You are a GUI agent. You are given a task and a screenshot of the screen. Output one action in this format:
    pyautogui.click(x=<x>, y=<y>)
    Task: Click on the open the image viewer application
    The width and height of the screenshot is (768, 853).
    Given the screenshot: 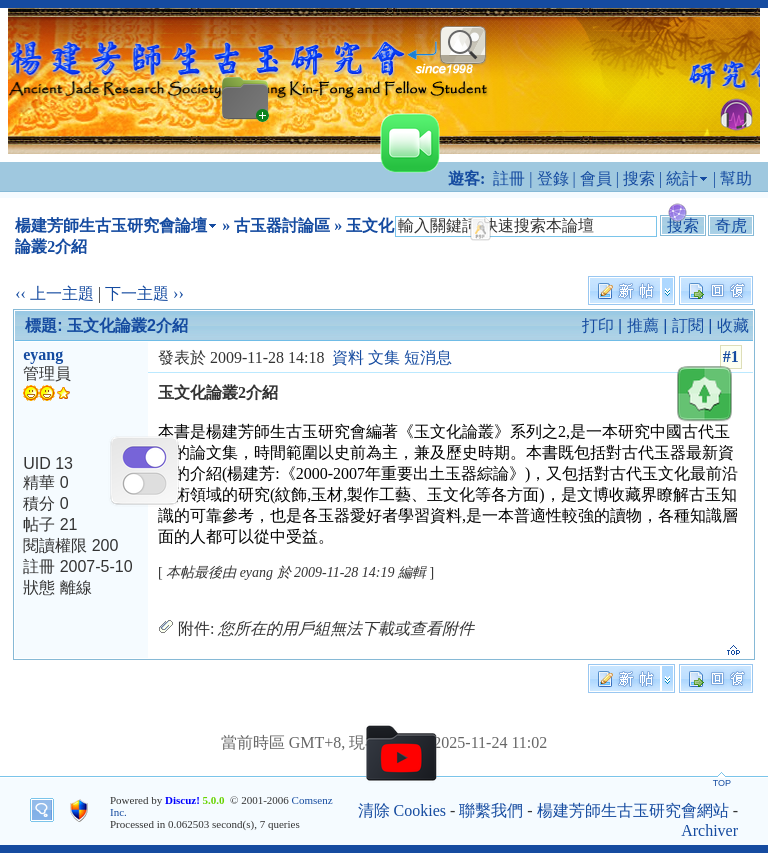 What is the action you would take?
    pyautogui.click(x=463, y=45)
    